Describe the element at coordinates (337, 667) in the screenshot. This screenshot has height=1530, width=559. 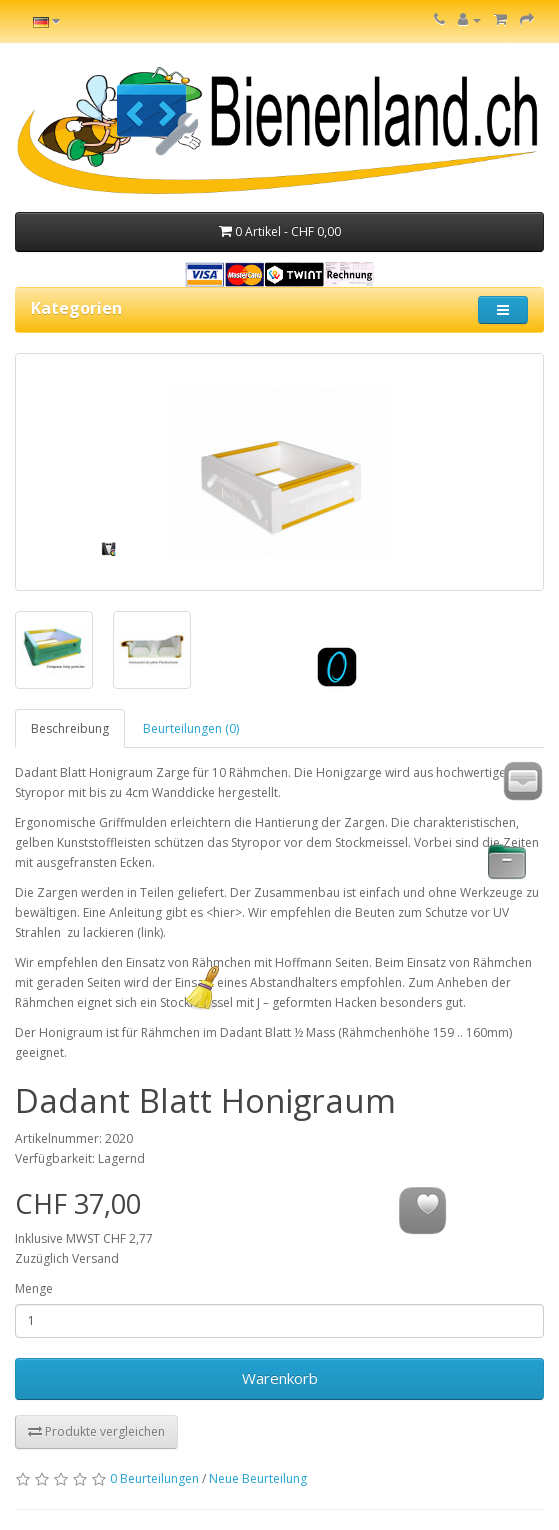
I see `open the portal app` at that location.